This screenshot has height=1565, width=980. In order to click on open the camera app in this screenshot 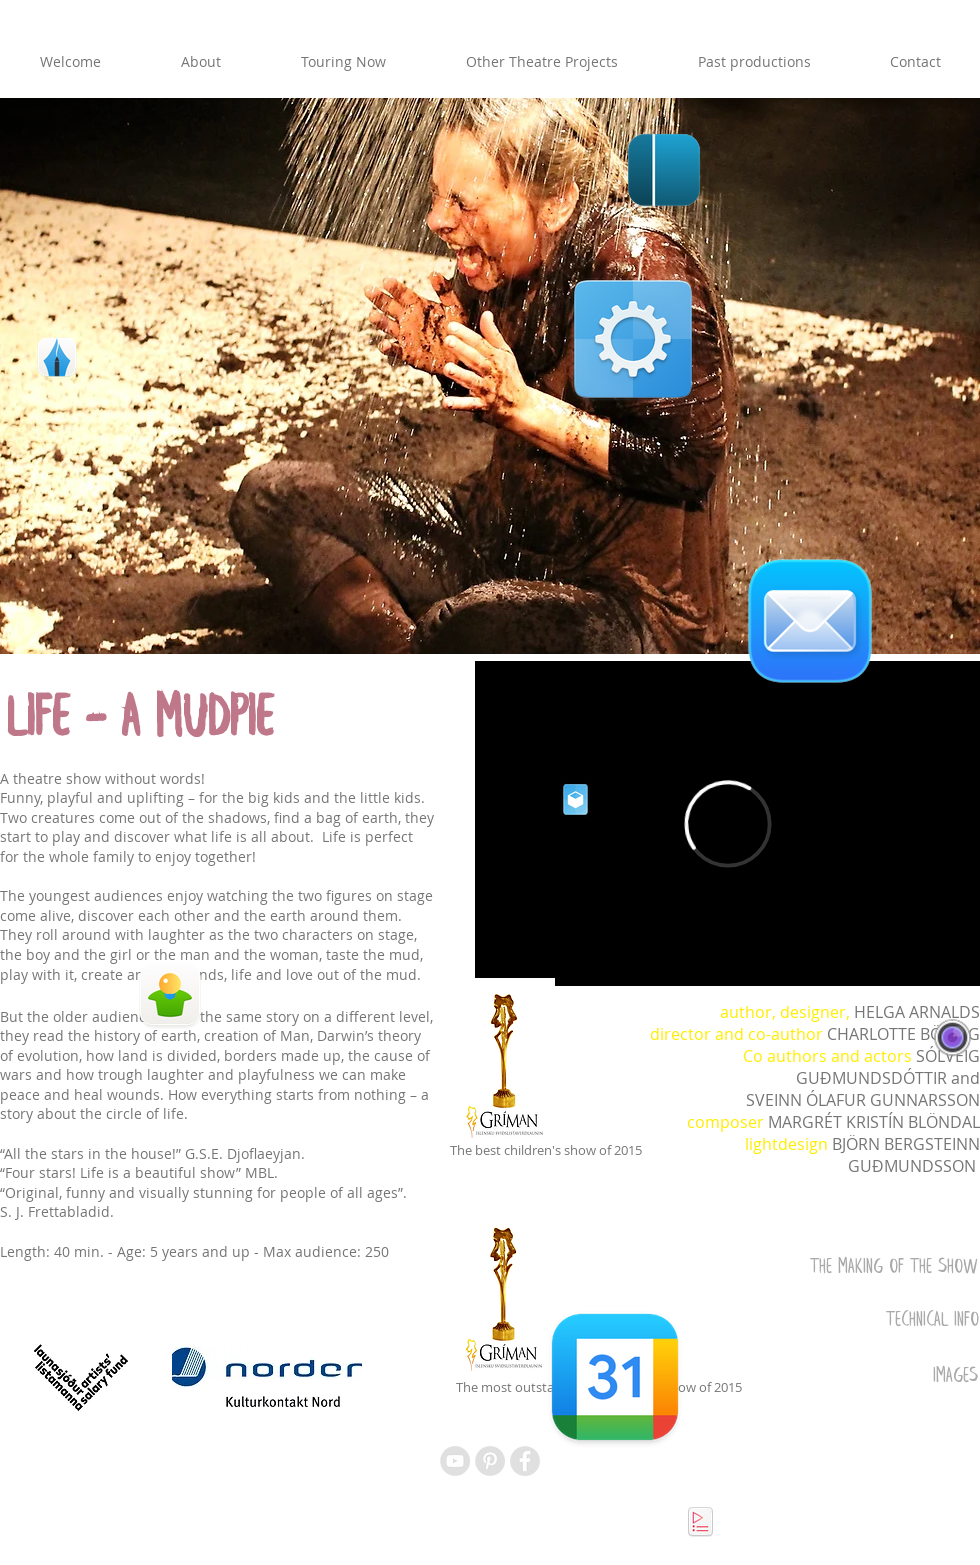, I will do `click(952, 1037)`.